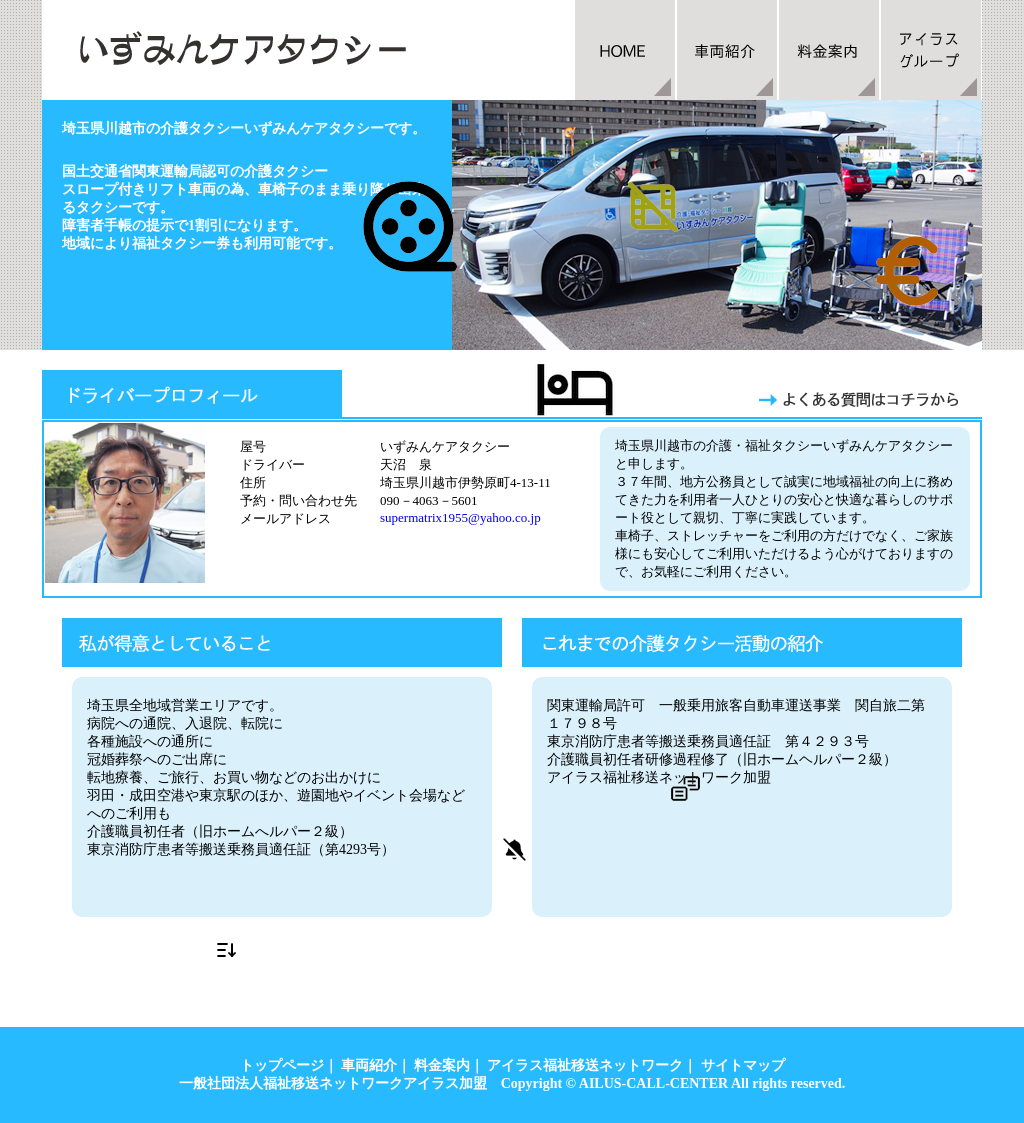 This screenshot has height=1123, width=1024. What do you see at coordinates (575, 388) in the screenshot?
I see `find nearby hotels or lodging` at bounding box center [575, 388].